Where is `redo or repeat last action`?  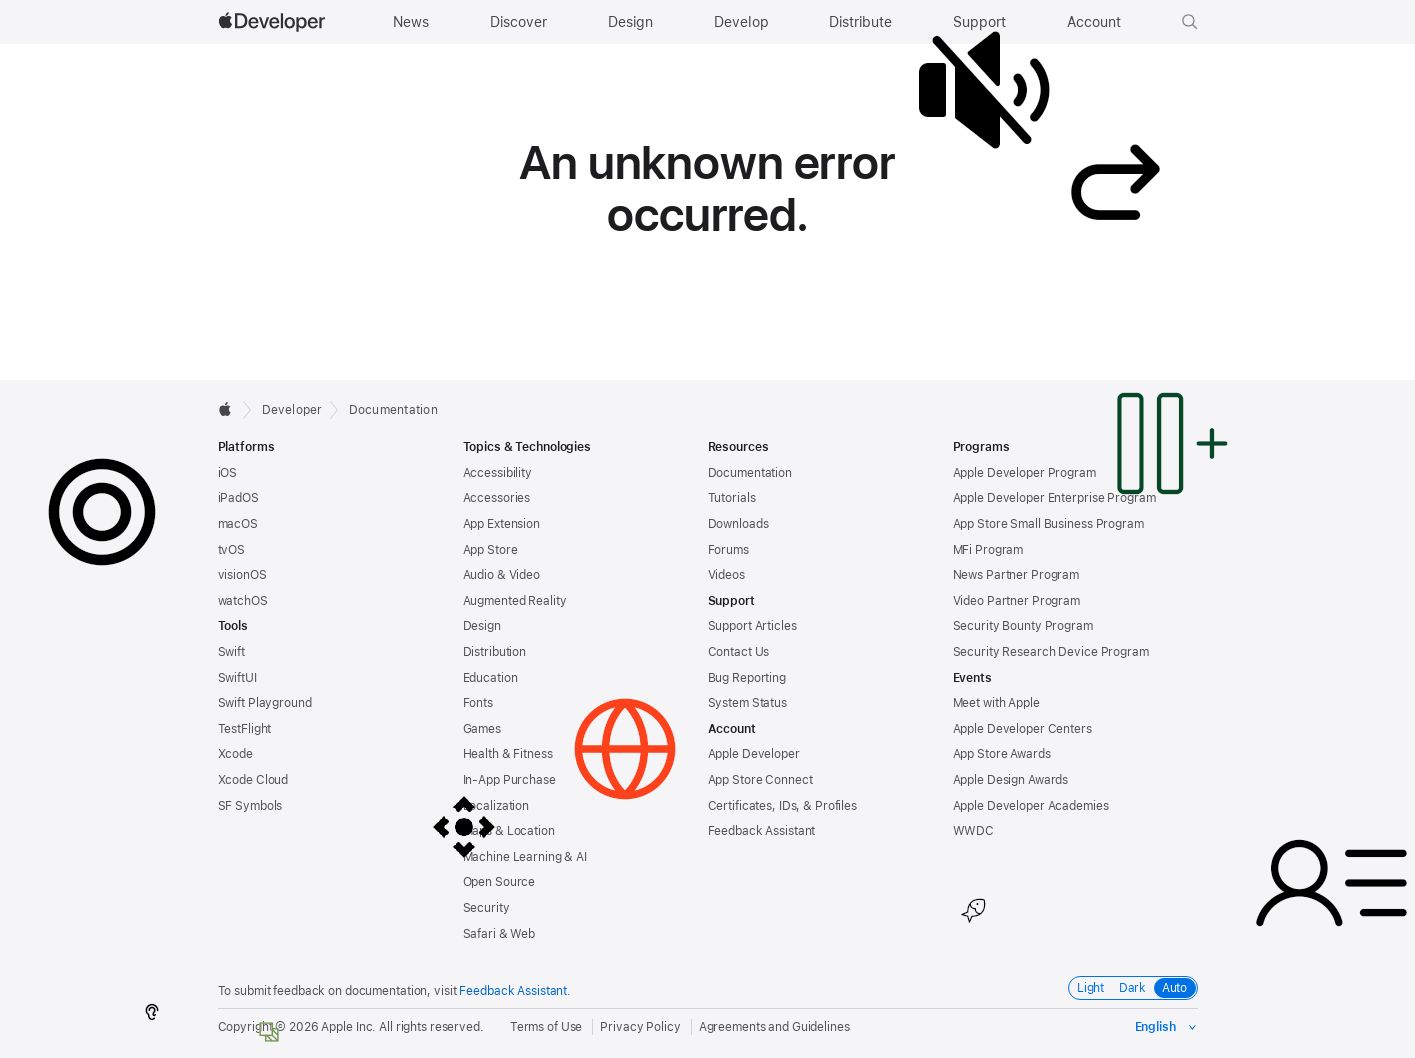
redo or repeat last action is located at coordinates (1115, 185).